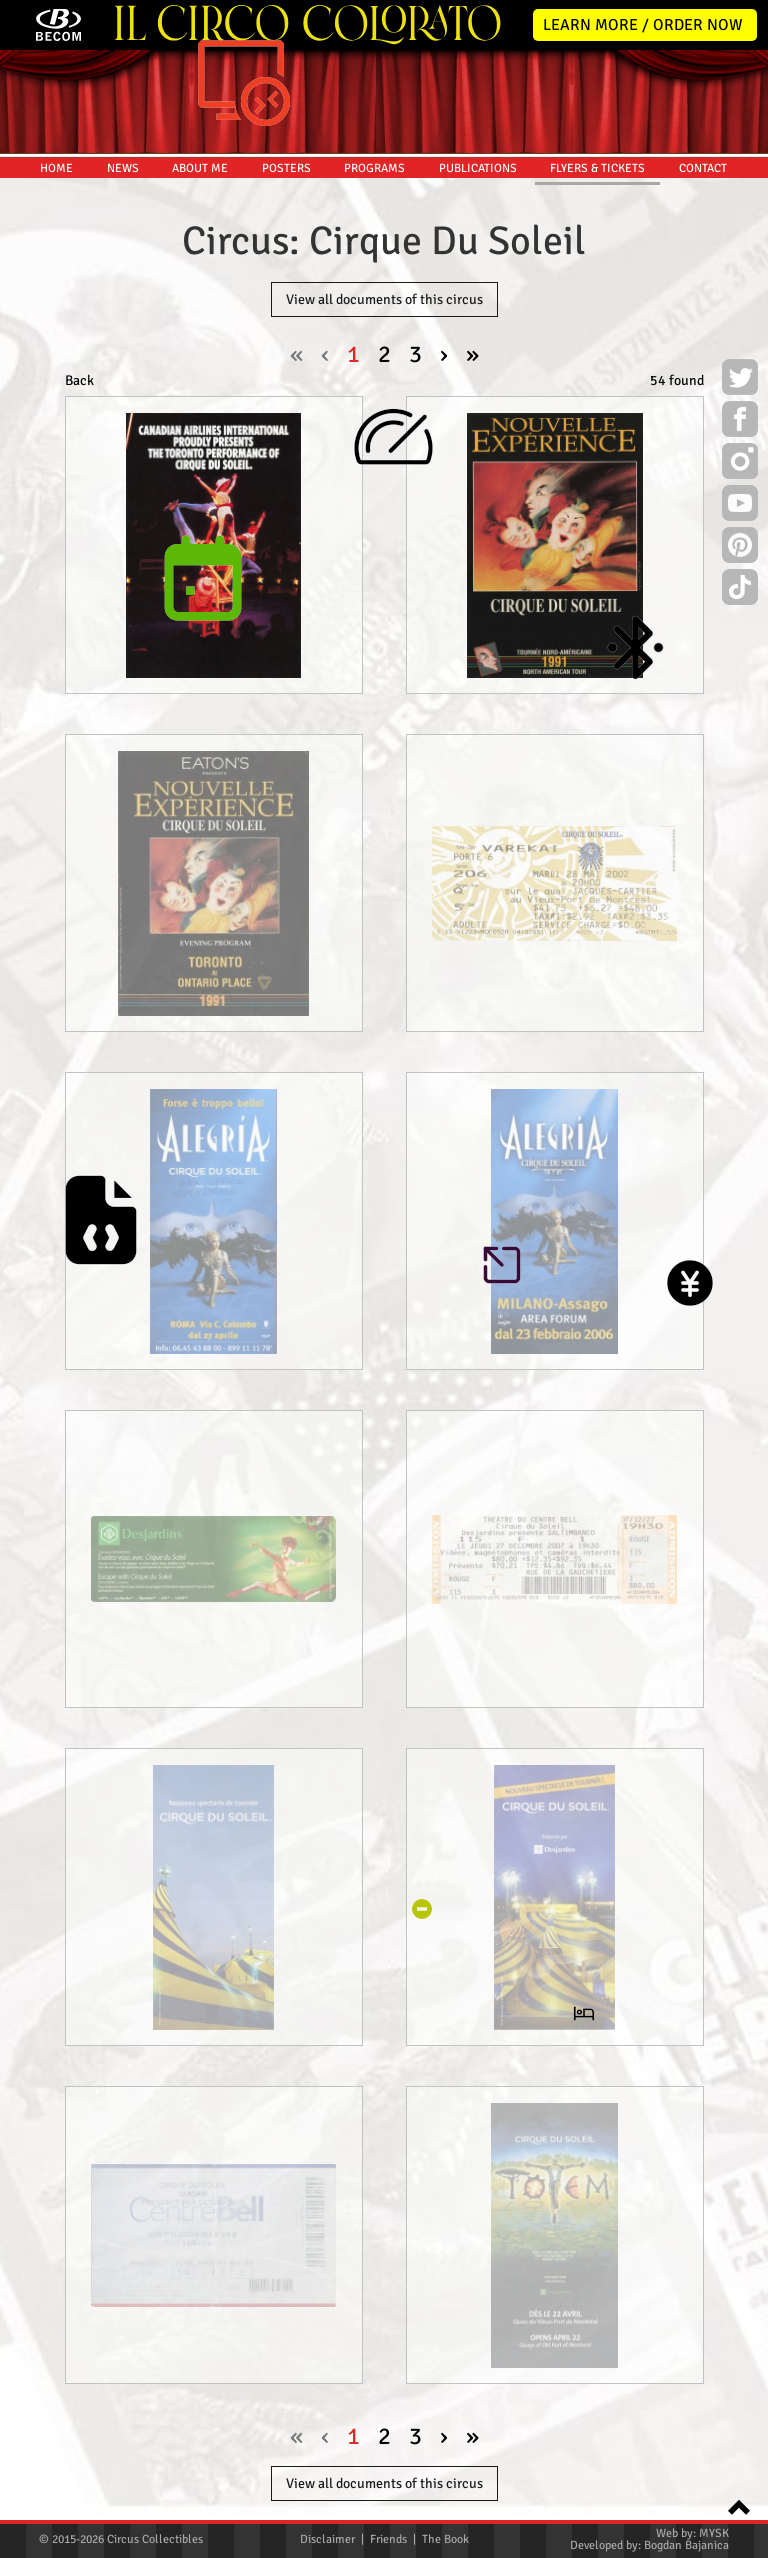 Image resolution: width=768 pixels, height=2558 pixels. I want to click on access remote desktop connections, so click(243, 79).